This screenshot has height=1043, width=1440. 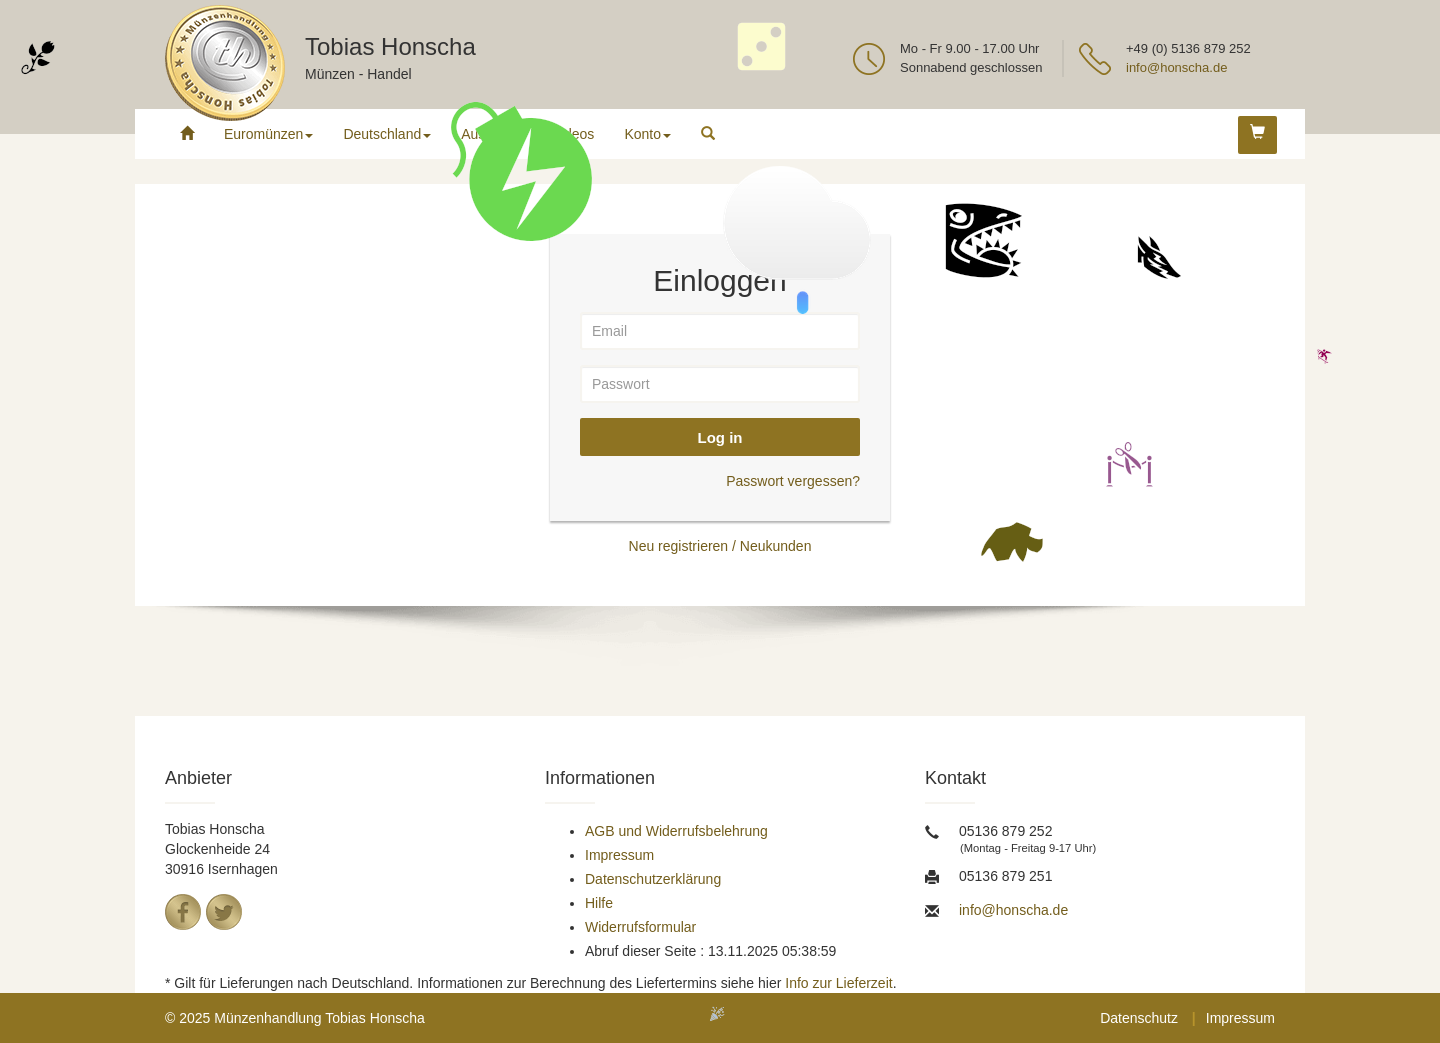 What do you see at coordinates (797, 240) in the screenshot?
I see `indicates scattered showers in weather forecast` at bounding box center [797, 240].